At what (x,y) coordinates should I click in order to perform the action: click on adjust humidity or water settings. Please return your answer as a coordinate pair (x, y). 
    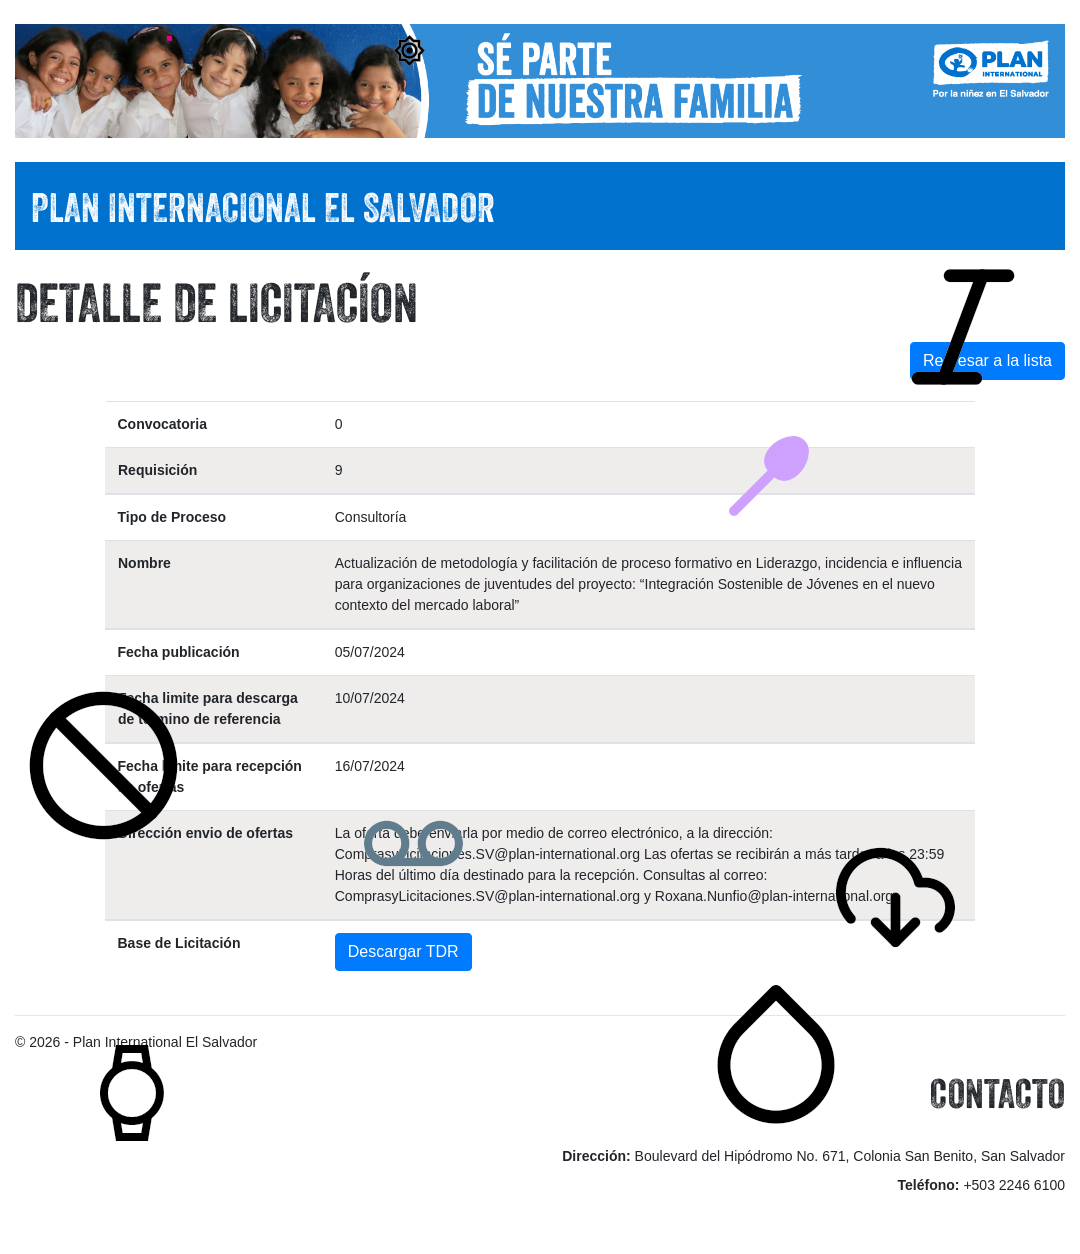
    Looking at the image, I should click on (776, 1052).